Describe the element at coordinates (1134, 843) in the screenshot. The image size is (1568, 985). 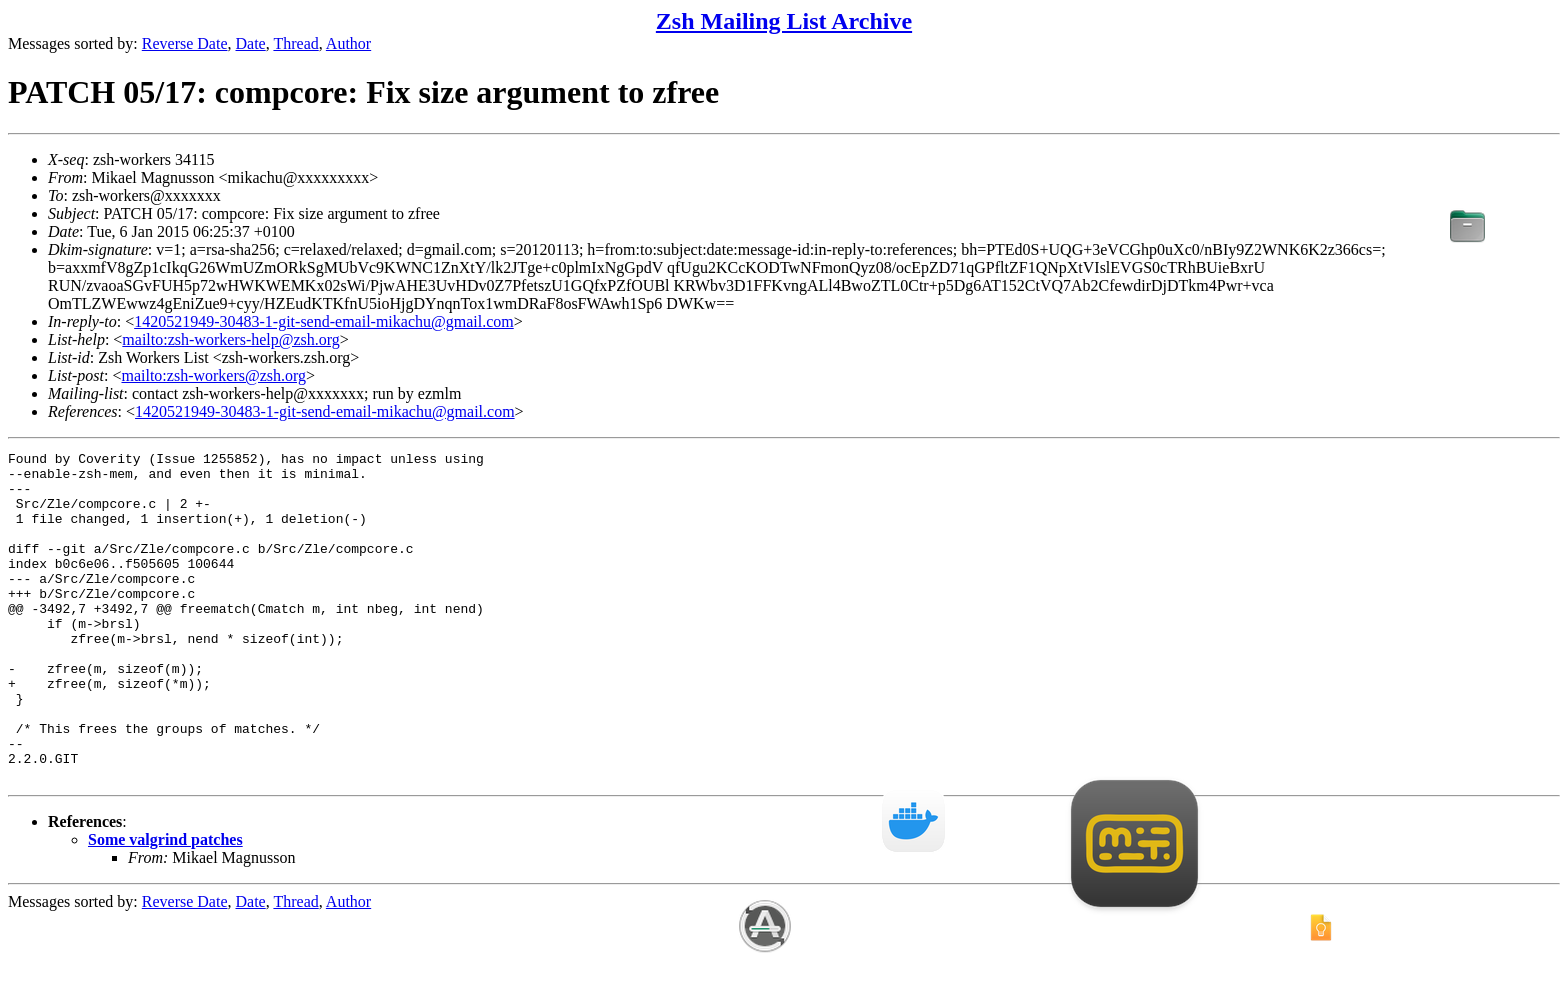
I see `open monkeytype typing test app` at that location.